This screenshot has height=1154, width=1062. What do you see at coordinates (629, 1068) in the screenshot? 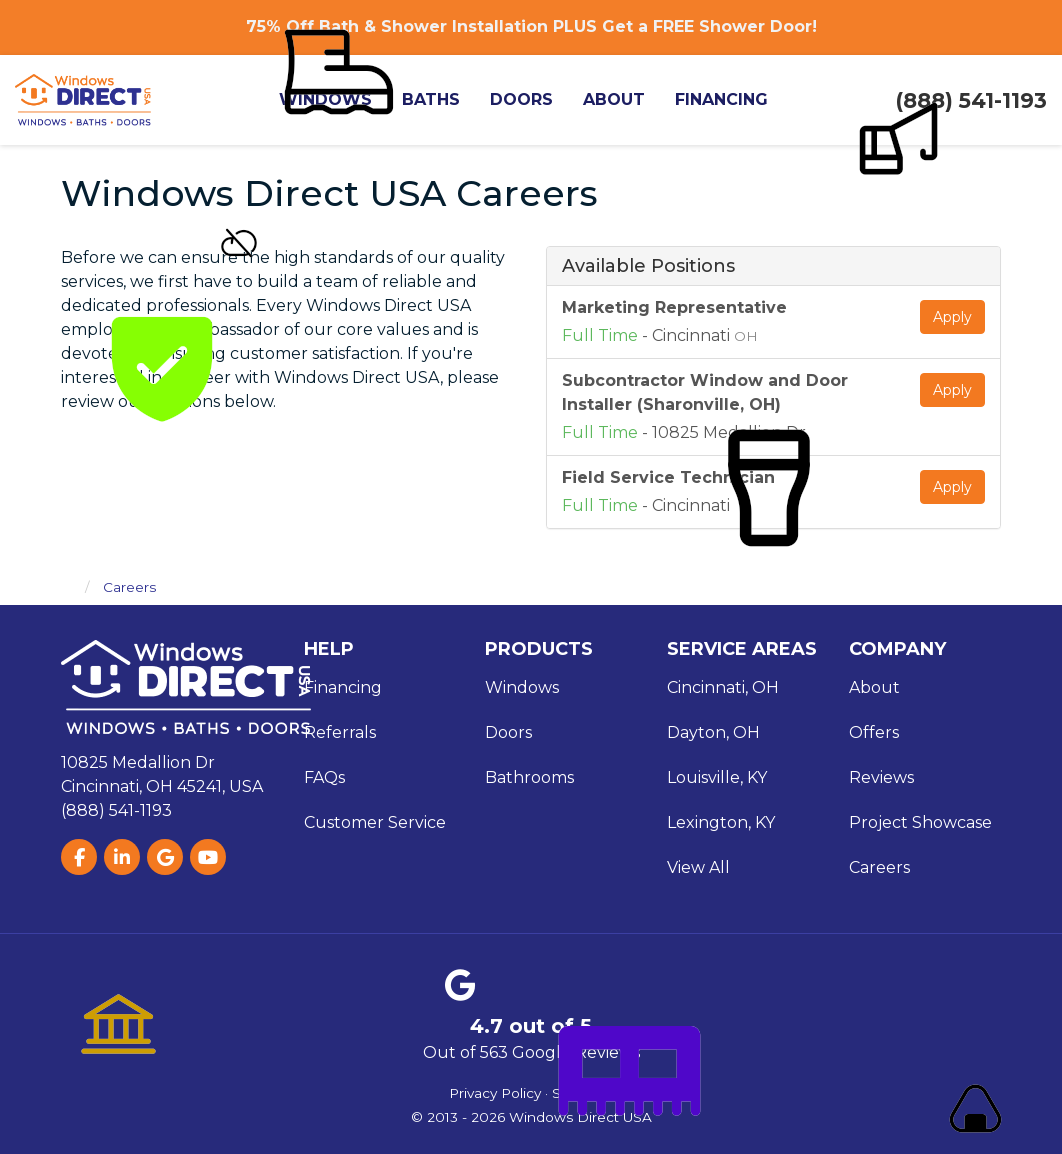
I see `view device memory or RAM usage` at bounding box center [629, 1068].